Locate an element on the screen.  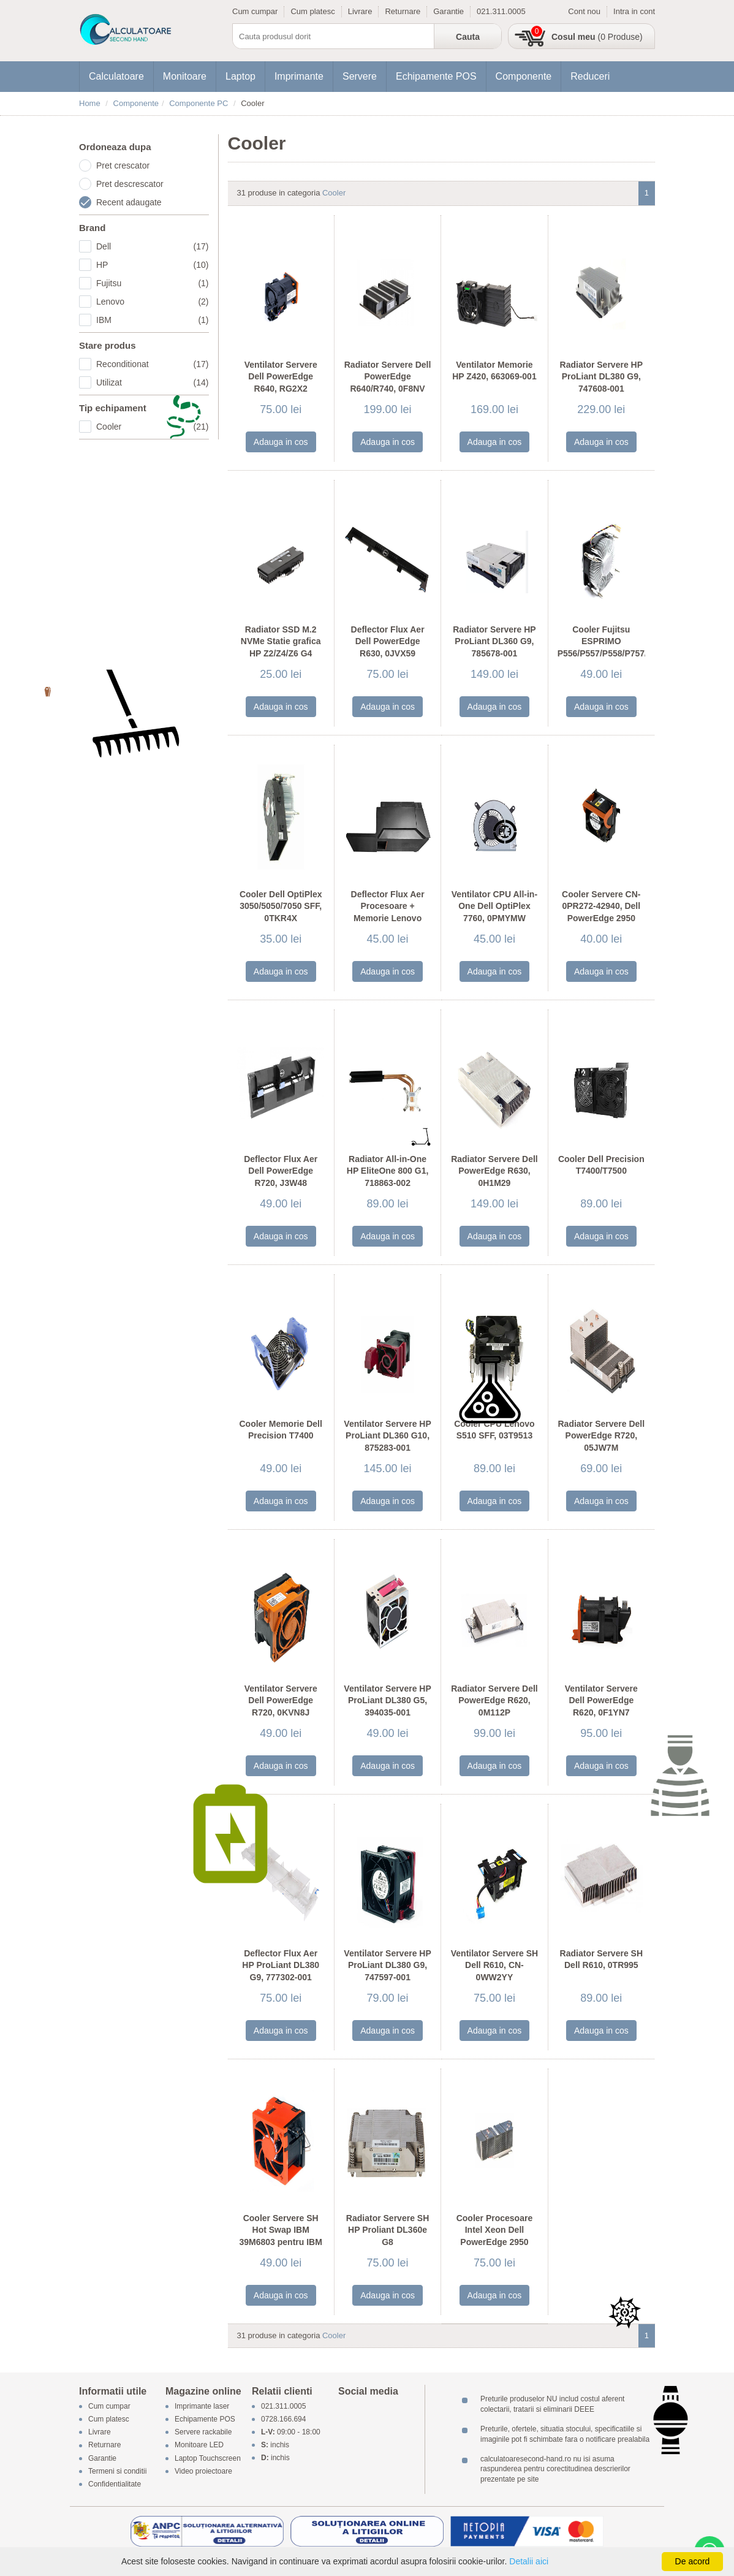
select kick scooter as transportation mode is located at coordinates (421, 1137).